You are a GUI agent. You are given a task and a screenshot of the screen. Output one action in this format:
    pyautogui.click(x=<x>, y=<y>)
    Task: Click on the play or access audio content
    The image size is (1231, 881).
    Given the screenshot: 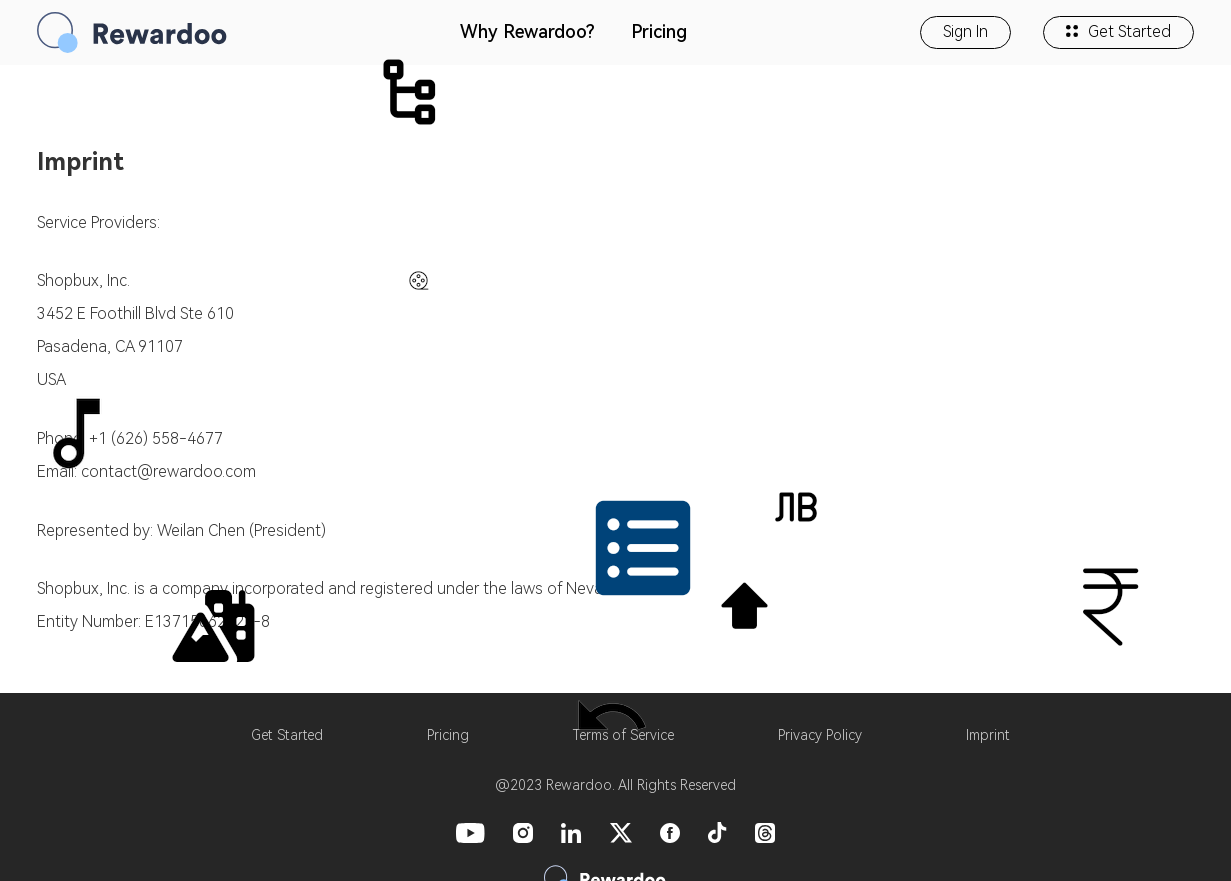 What is the action you would take?
    pyautogui.click(x=76, y=433)
    